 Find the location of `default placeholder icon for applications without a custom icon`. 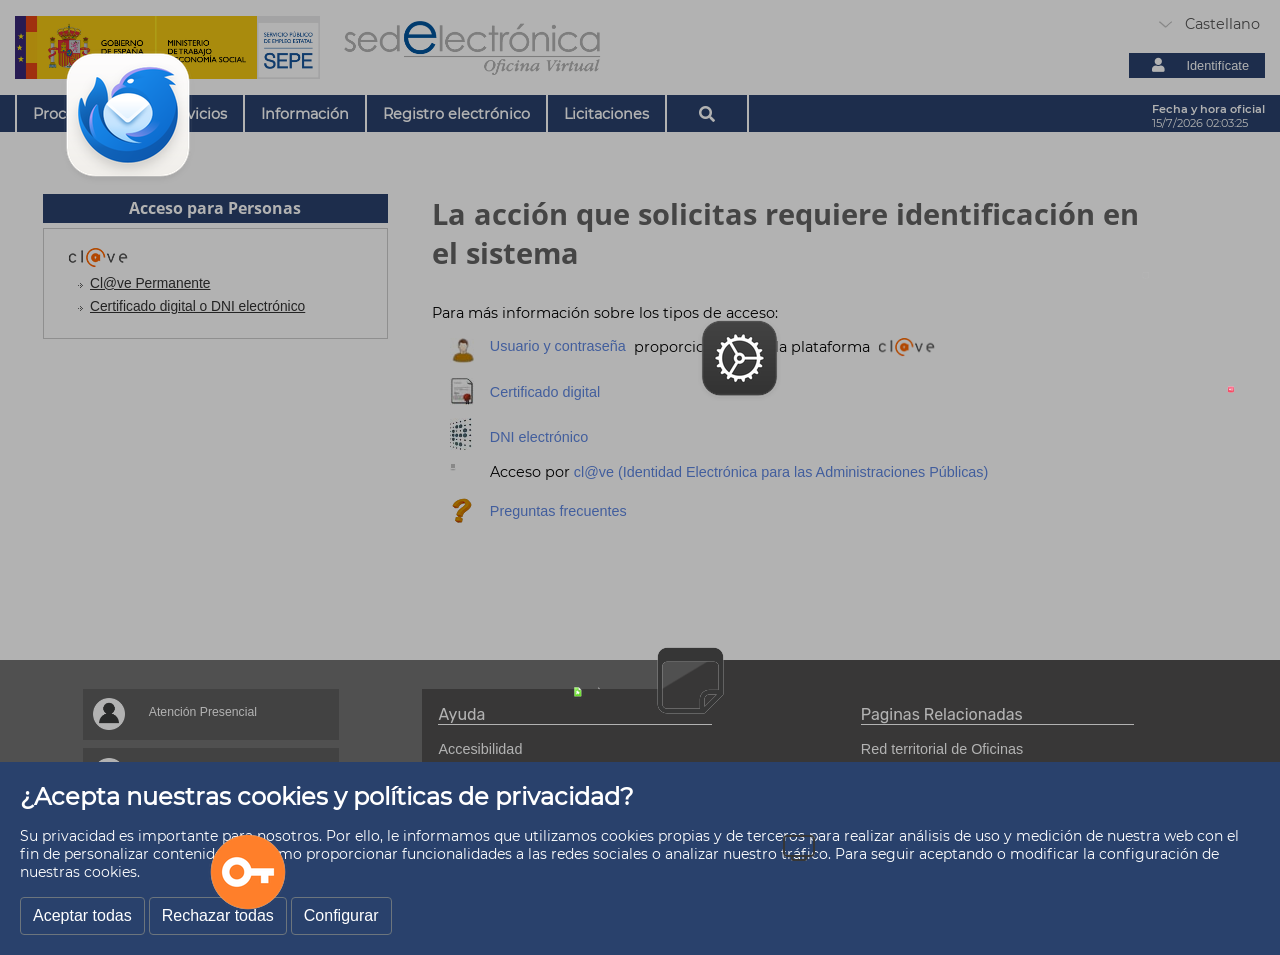

default placeholder icon for applications without a custom icon is located at coordinates (739, 359).